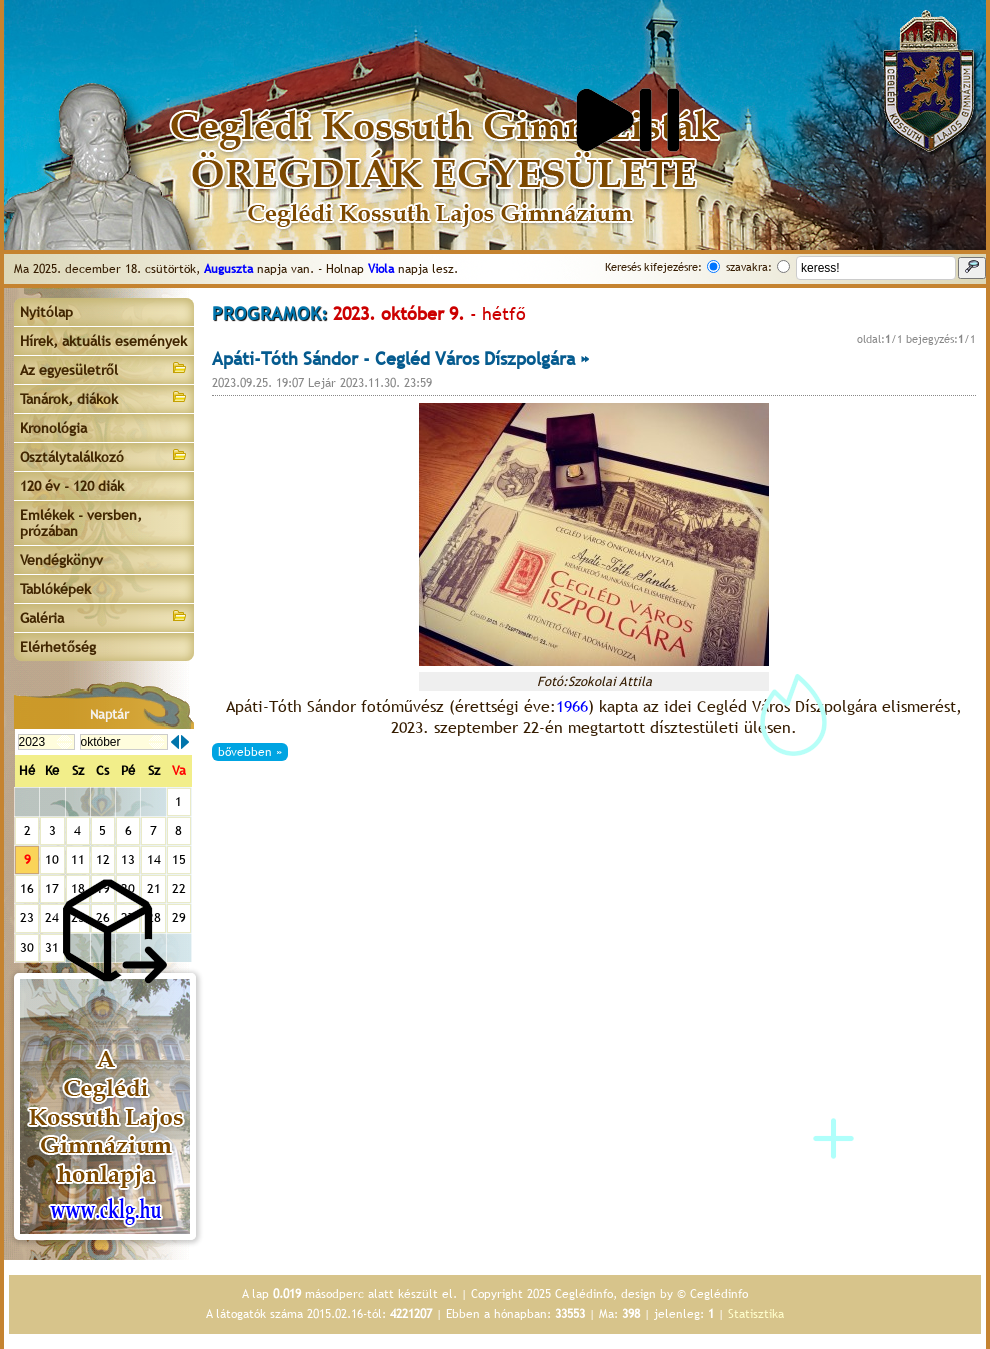 This screenshot has height=1349, width=990. What do you see at coordinates (628, 116) in the screenshot?
I see `toggle between play and pause for media playback` at bounding box center [628, 116].